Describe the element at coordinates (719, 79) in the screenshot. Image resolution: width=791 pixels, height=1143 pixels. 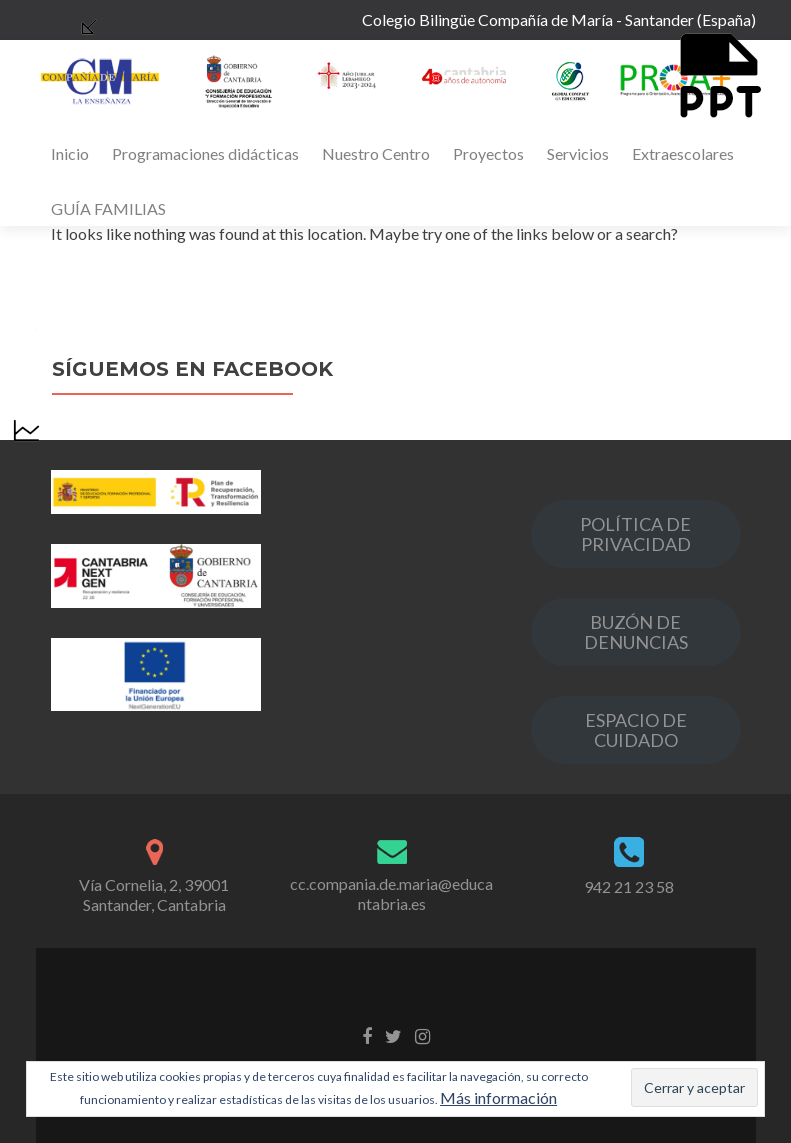
I see `open a PowerPoint presentation file` at that location.